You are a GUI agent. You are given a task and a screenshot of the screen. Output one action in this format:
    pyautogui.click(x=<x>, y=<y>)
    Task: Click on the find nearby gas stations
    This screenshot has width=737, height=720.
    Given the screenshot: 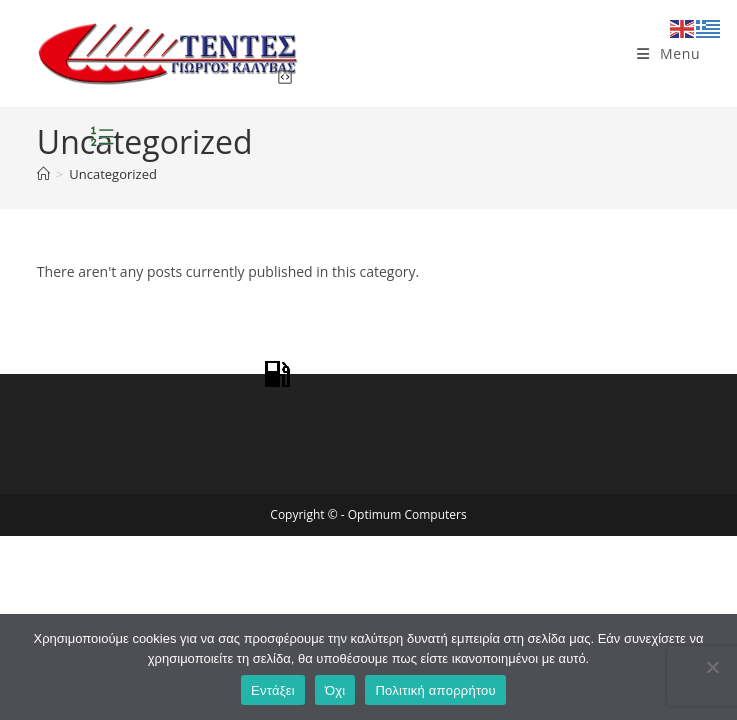 What is the action you would take?
    pyautogui.click(x=277, y=374)
    